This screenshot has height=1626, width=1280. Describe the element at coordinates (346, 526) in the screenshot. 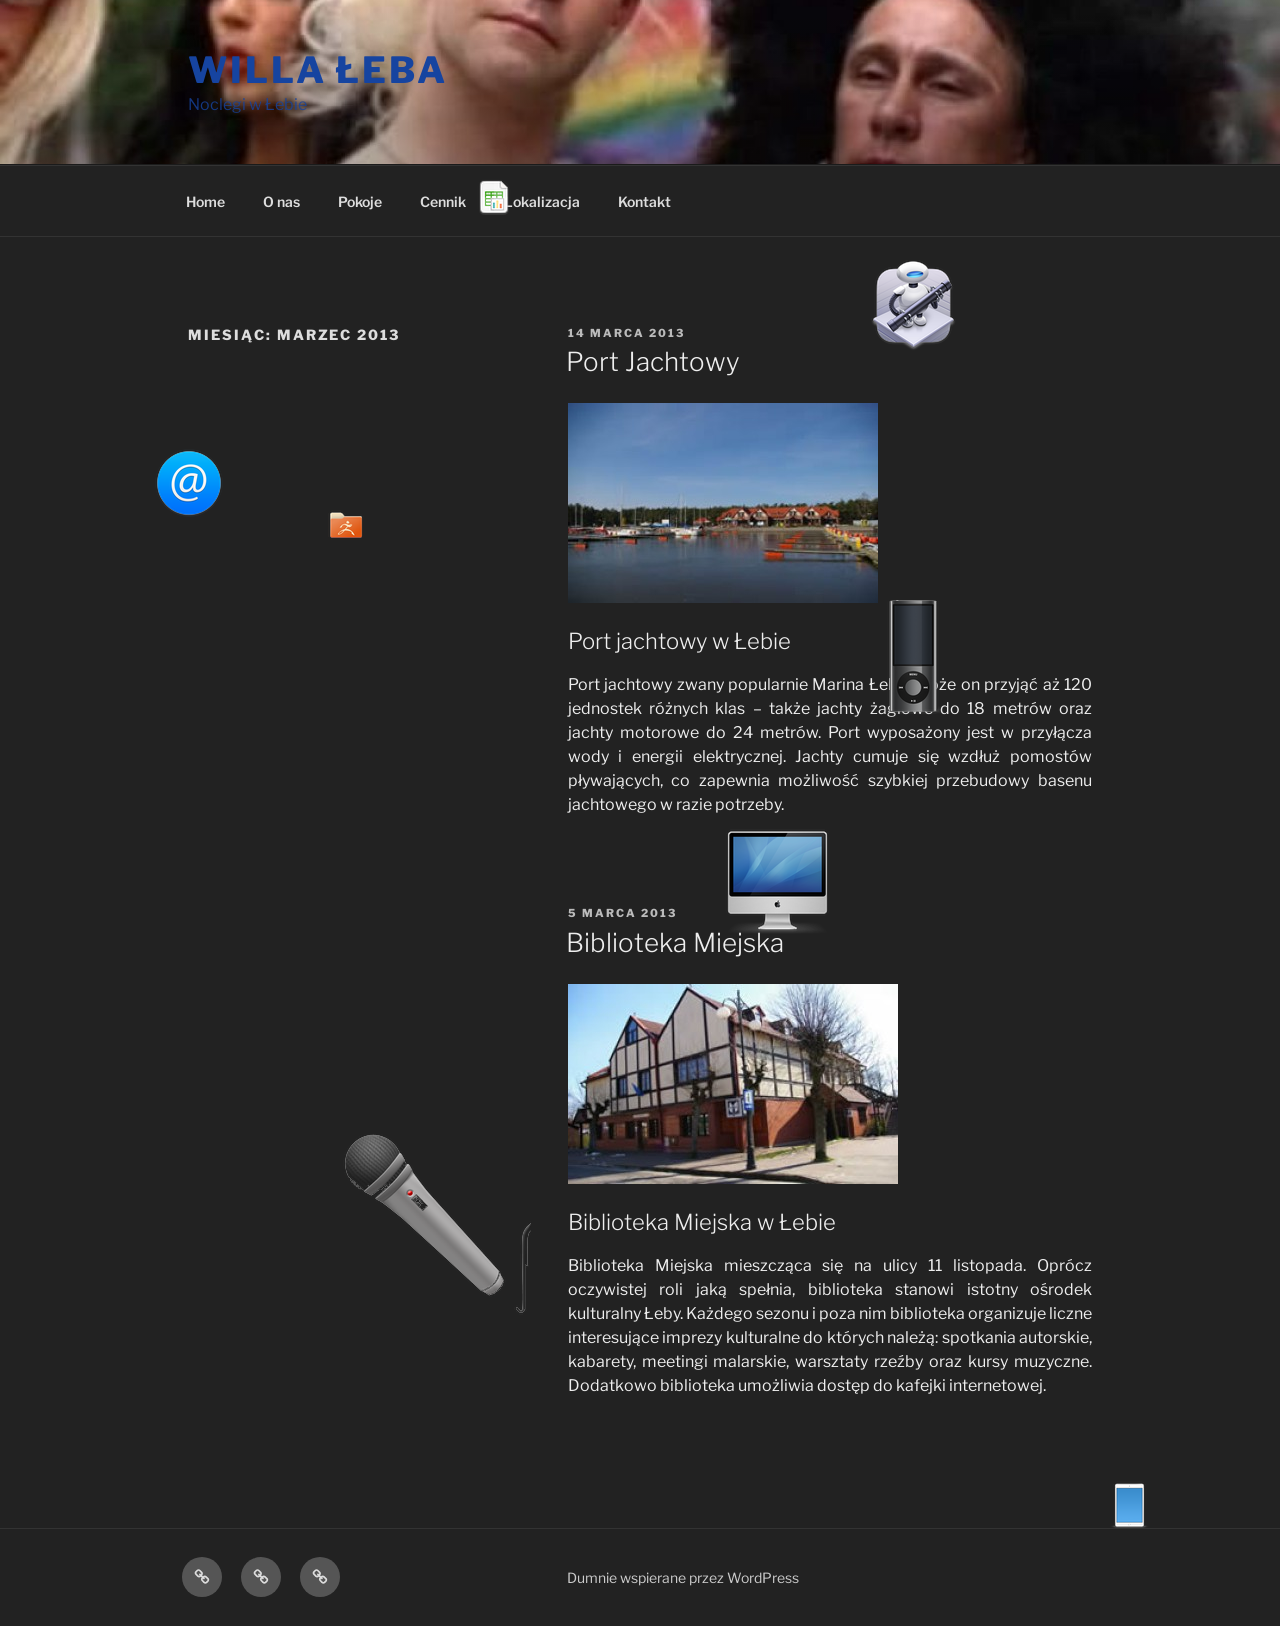

I see `open zbrush project files folder` at that location.